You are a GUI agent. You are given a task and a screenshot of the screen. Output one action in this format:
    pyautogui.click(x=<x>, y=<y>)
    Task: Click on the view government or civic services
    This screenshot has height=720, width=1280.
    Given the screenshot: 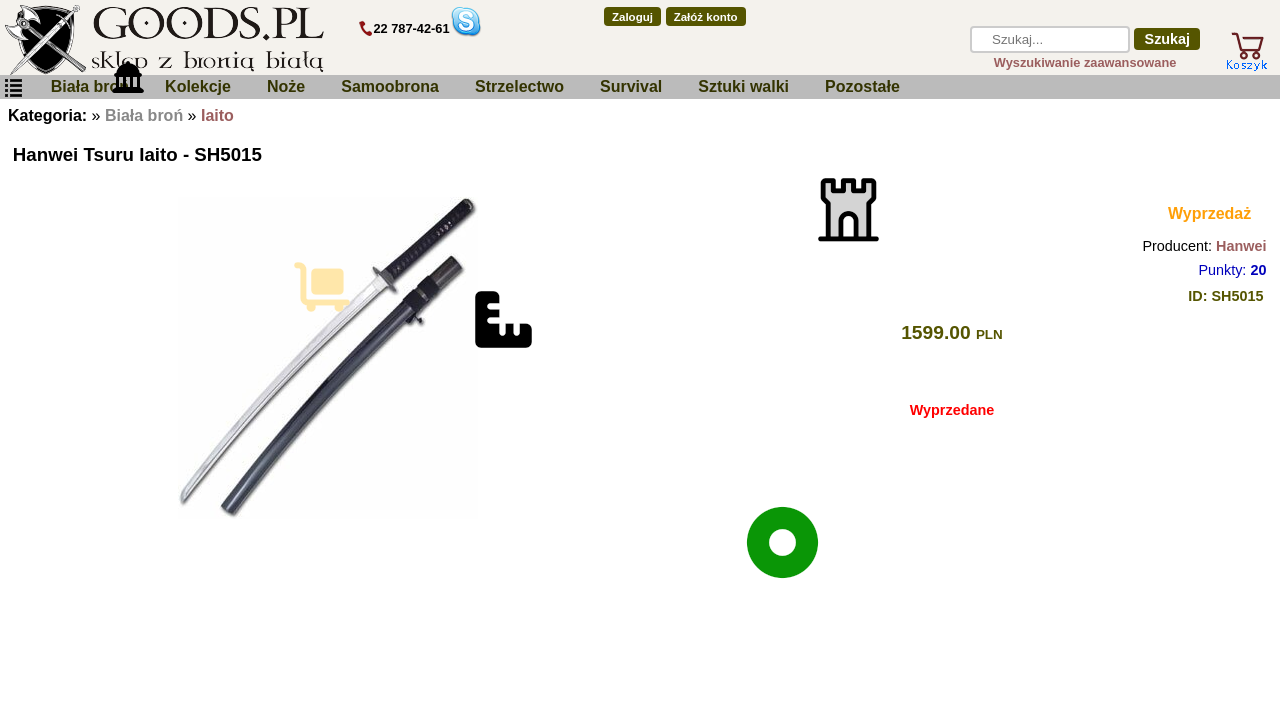 What is the action you would take?
    pyautogui.click(x=128, y=77)
    